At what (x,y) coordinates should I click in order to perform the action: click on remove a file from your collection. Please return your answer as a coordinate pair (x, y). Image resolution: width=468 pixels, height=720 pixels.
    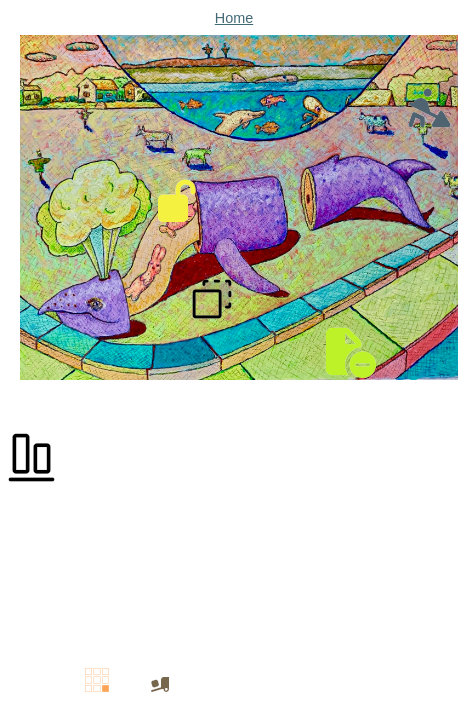
    Looking at the image, I should click on (349, 351).